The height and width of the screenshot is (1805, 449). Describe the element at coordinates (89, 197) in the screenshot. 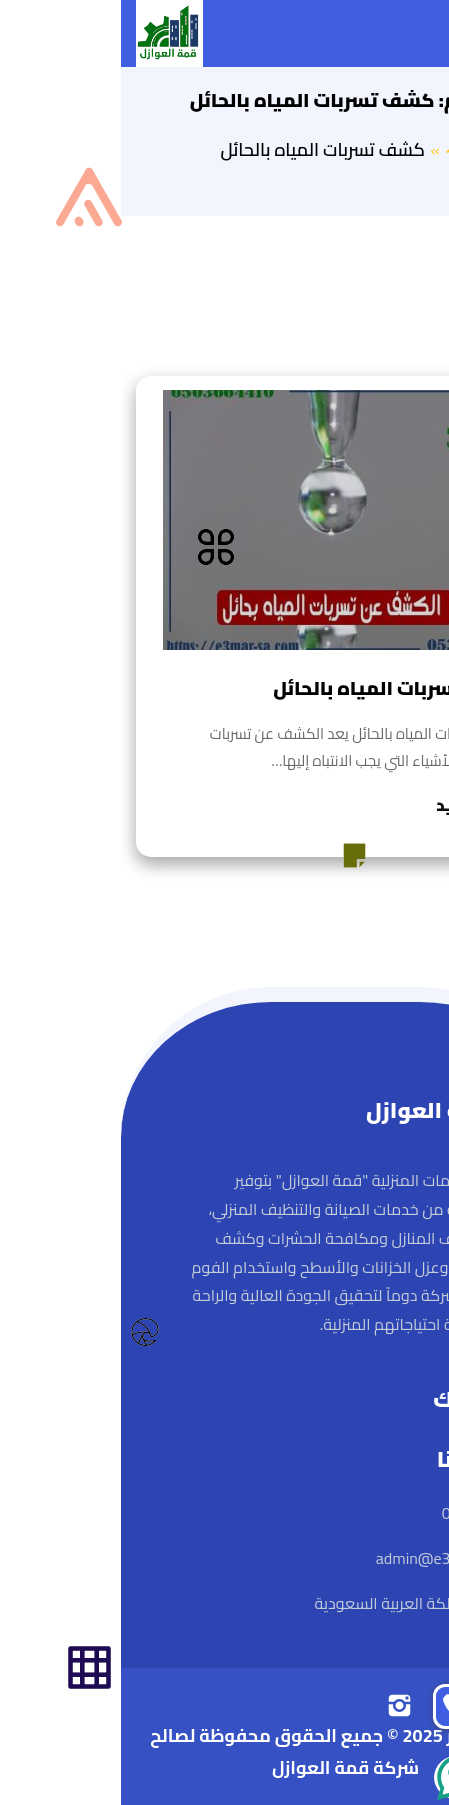

I see `open aegis authenticator app` at that location.